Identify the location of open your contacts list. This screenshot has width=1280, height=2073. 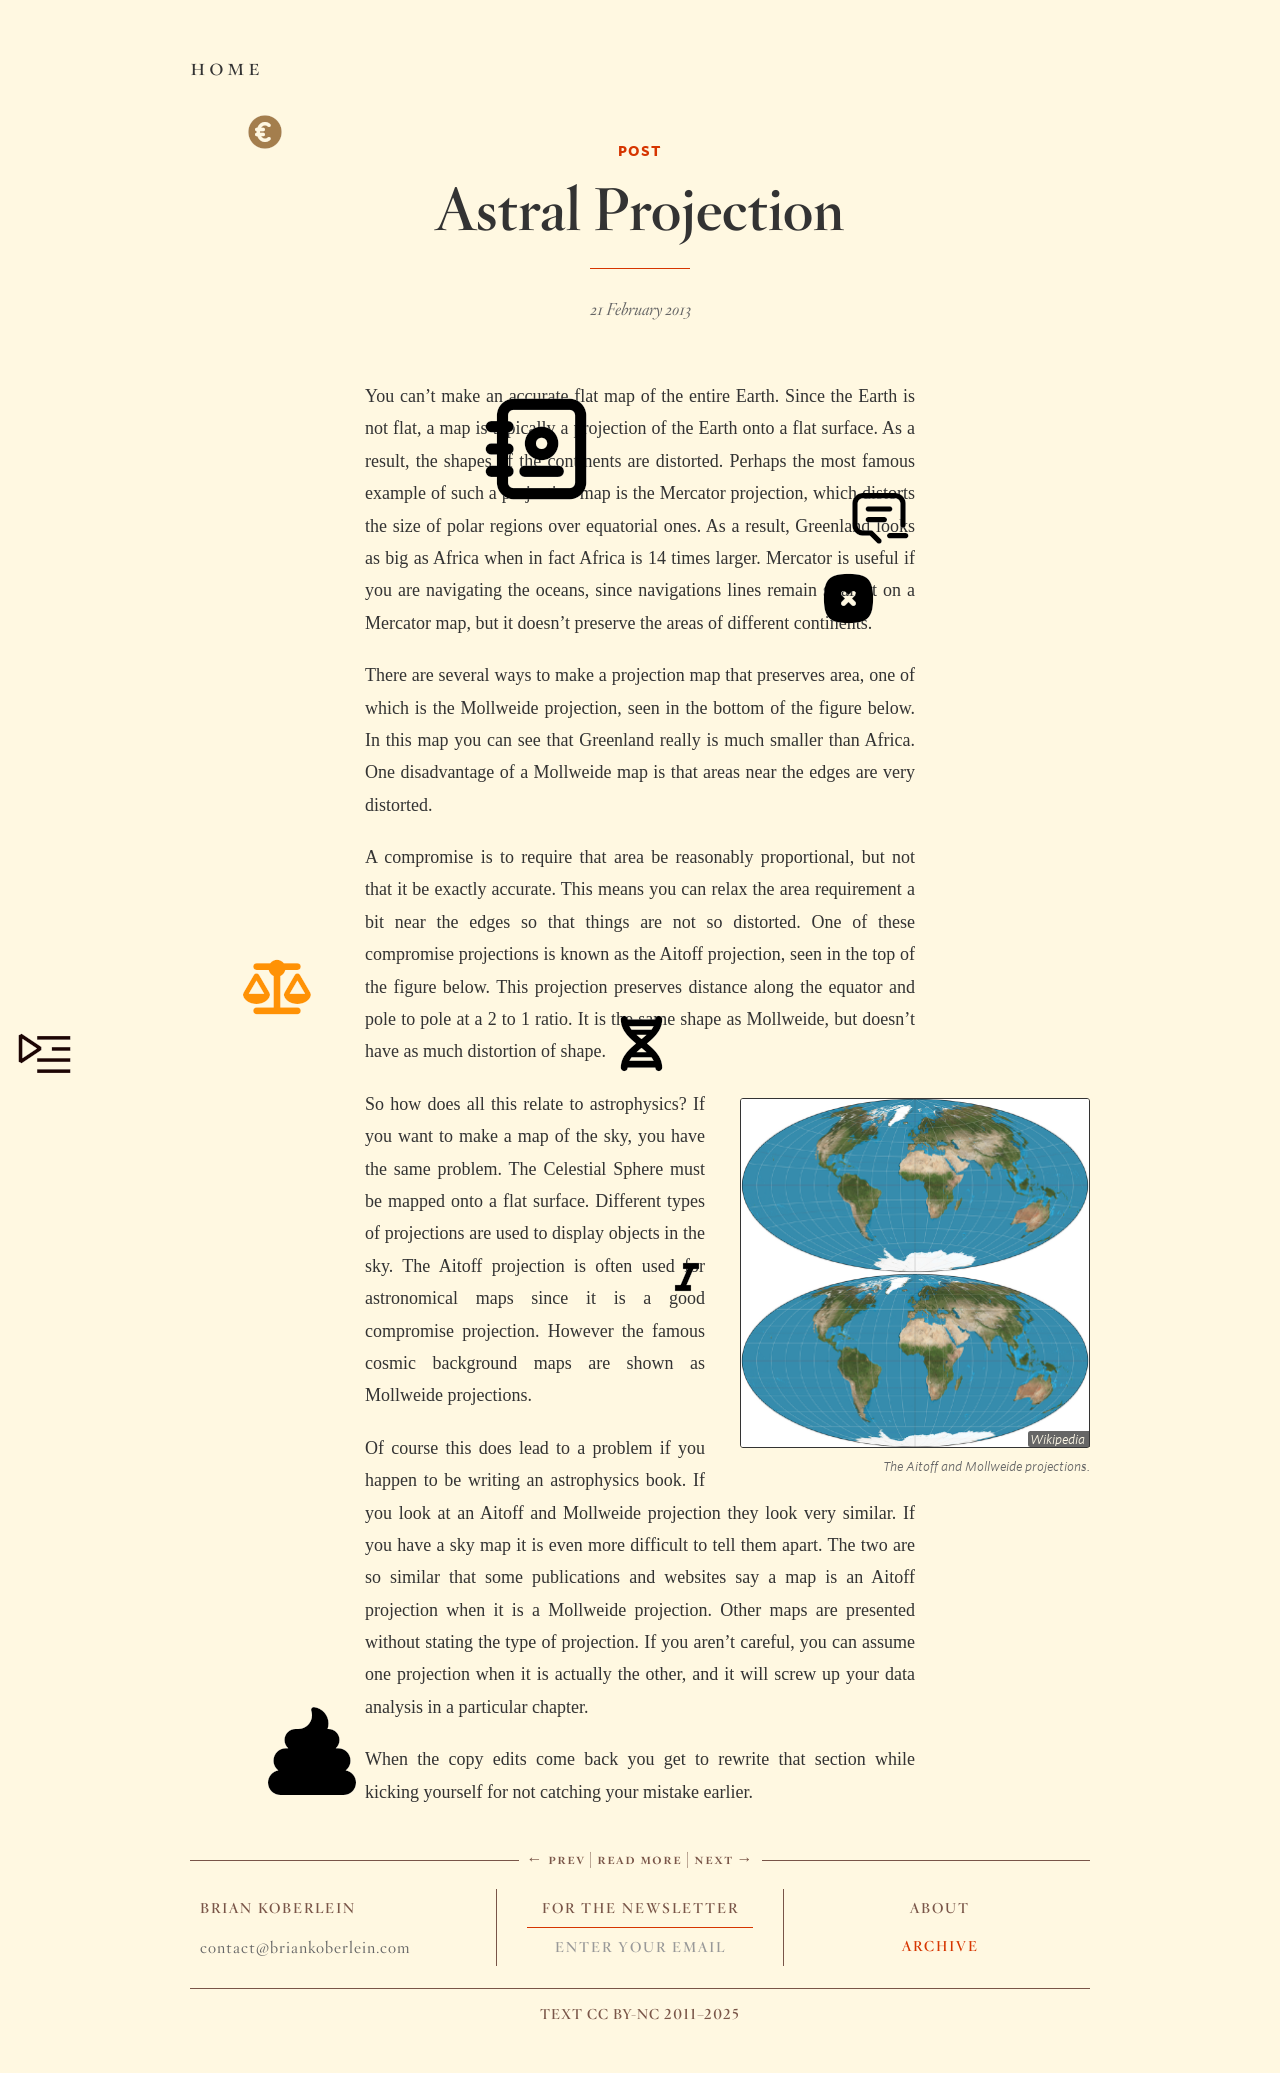
(536, 449).